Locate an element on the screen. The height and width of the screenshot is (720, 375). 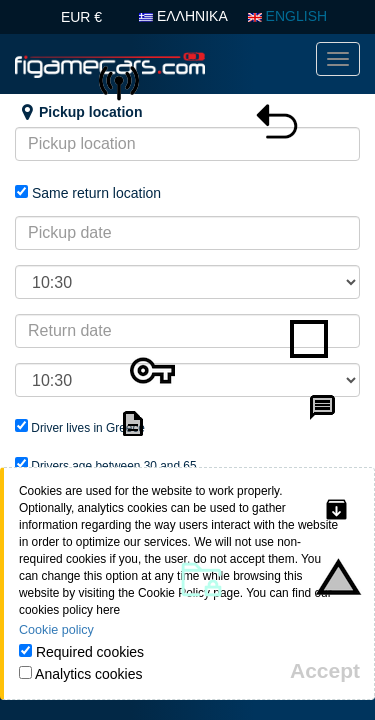
view revision or change history is located at coordinates (338, 576).